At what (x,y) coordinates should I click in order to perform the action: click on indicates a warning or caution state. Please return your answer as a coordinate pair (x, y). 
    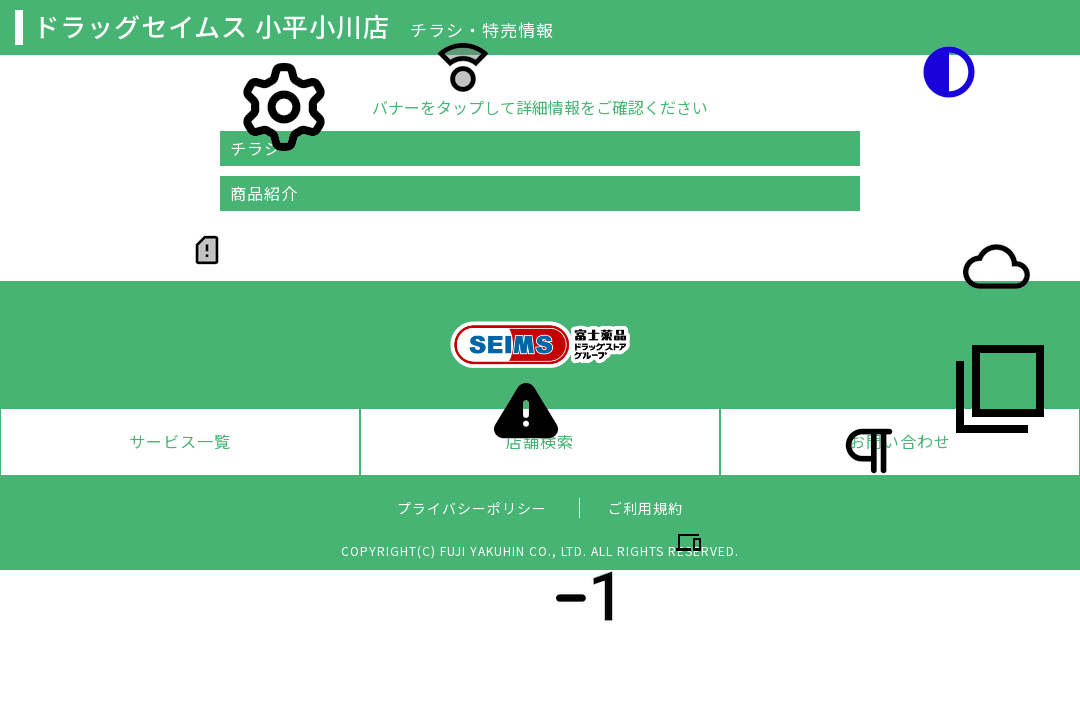
    Looking at the image, I should click on (526, 412).